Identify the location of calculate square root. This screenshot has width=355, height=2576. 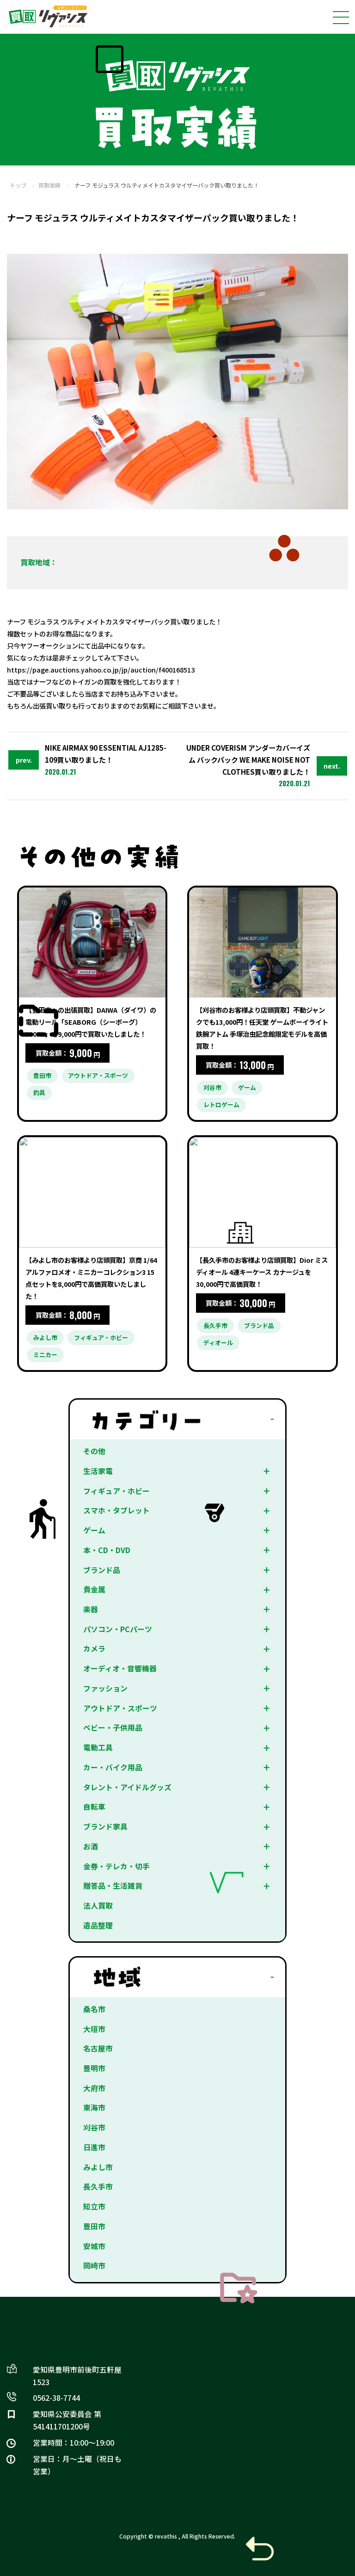
(225, 1880).